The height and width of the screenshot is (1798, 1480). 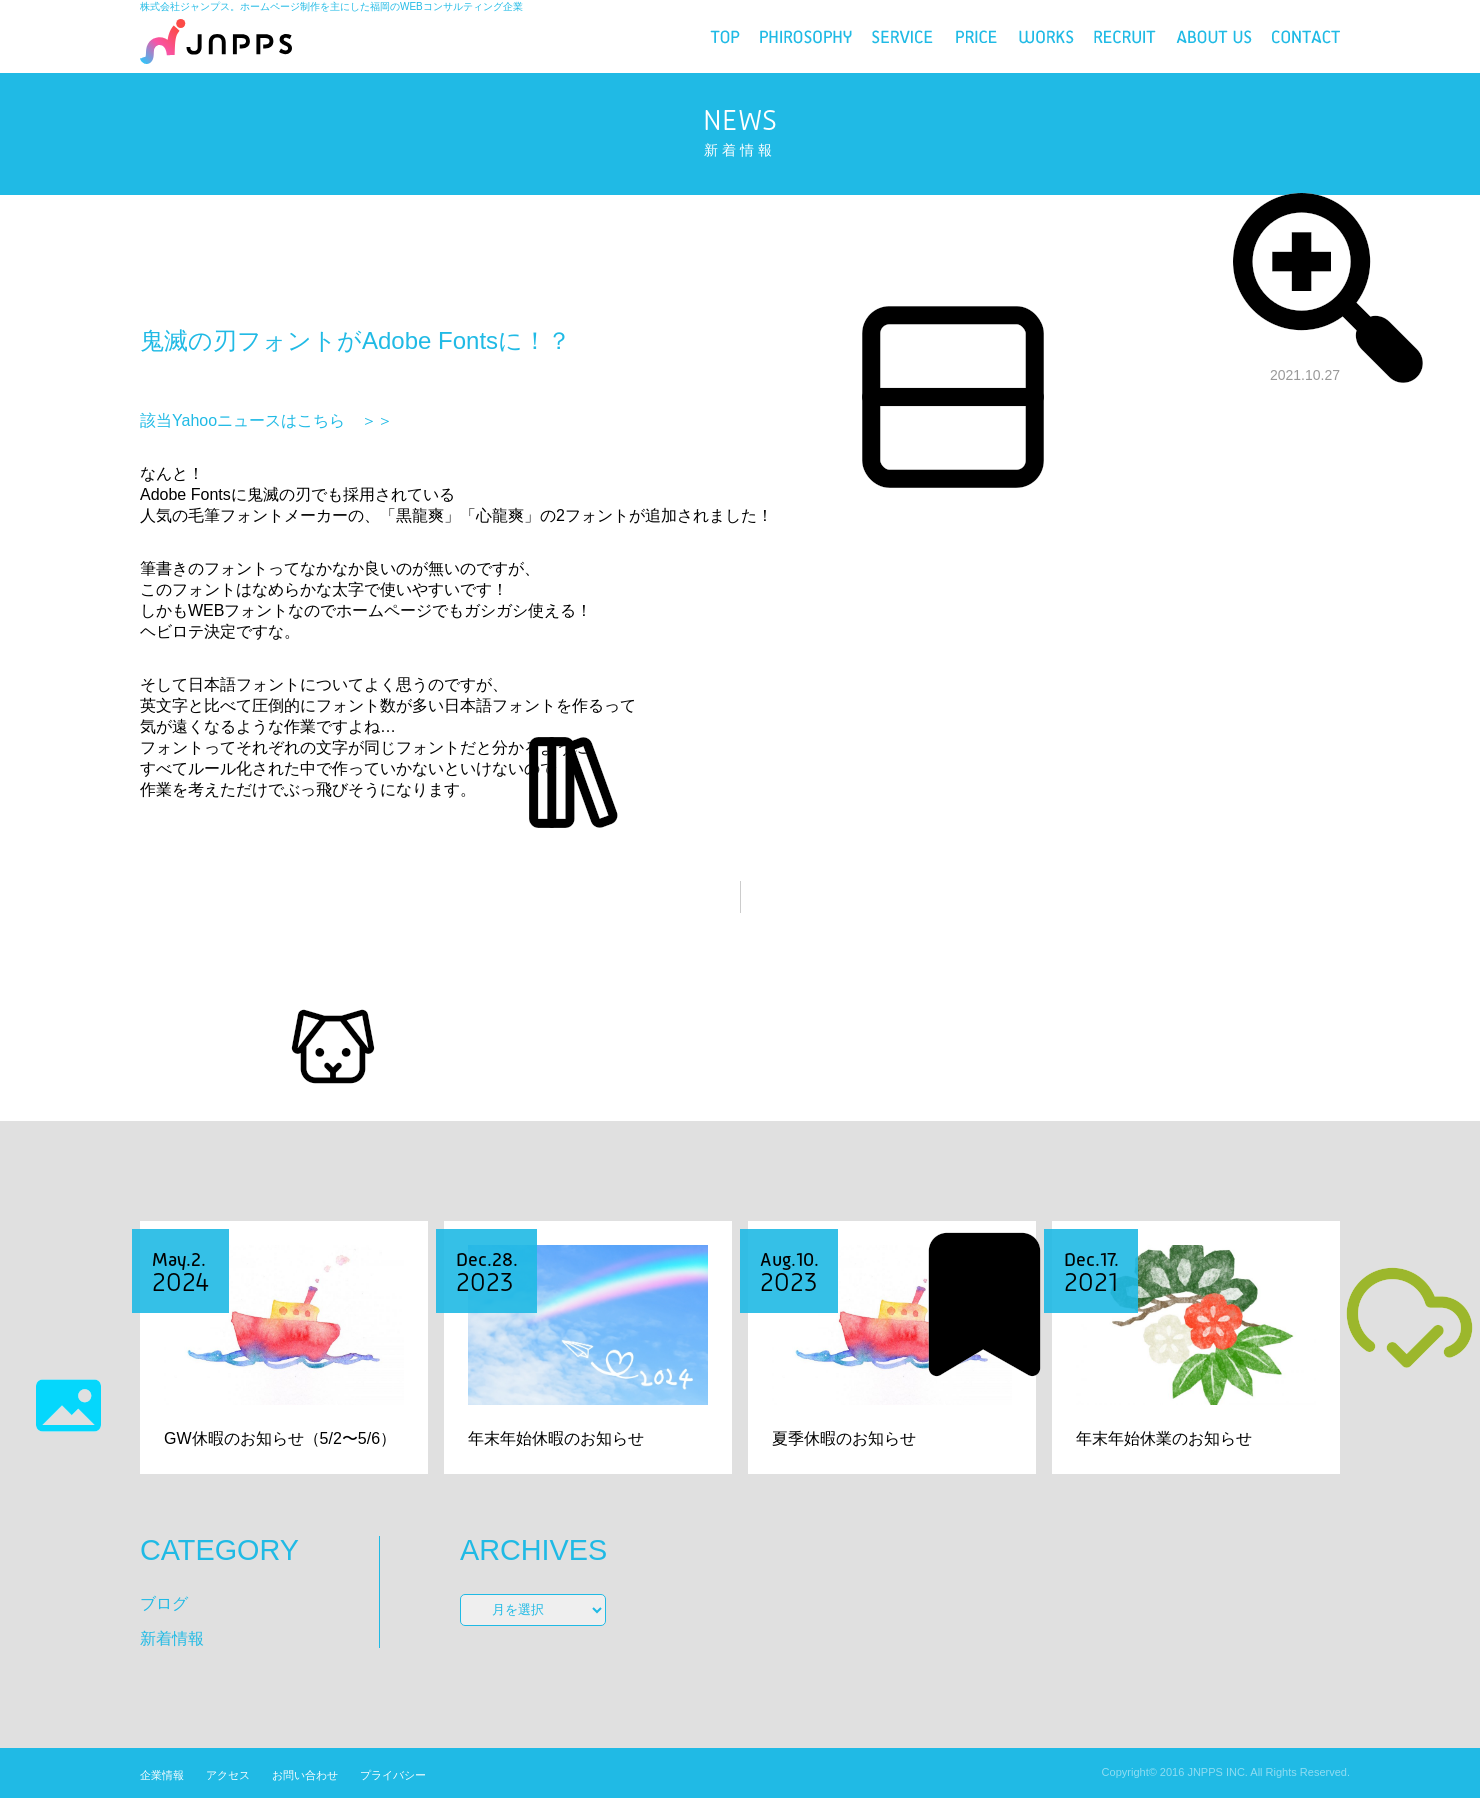 I want to click on zoom in on content, so click(x=1331, y=291).